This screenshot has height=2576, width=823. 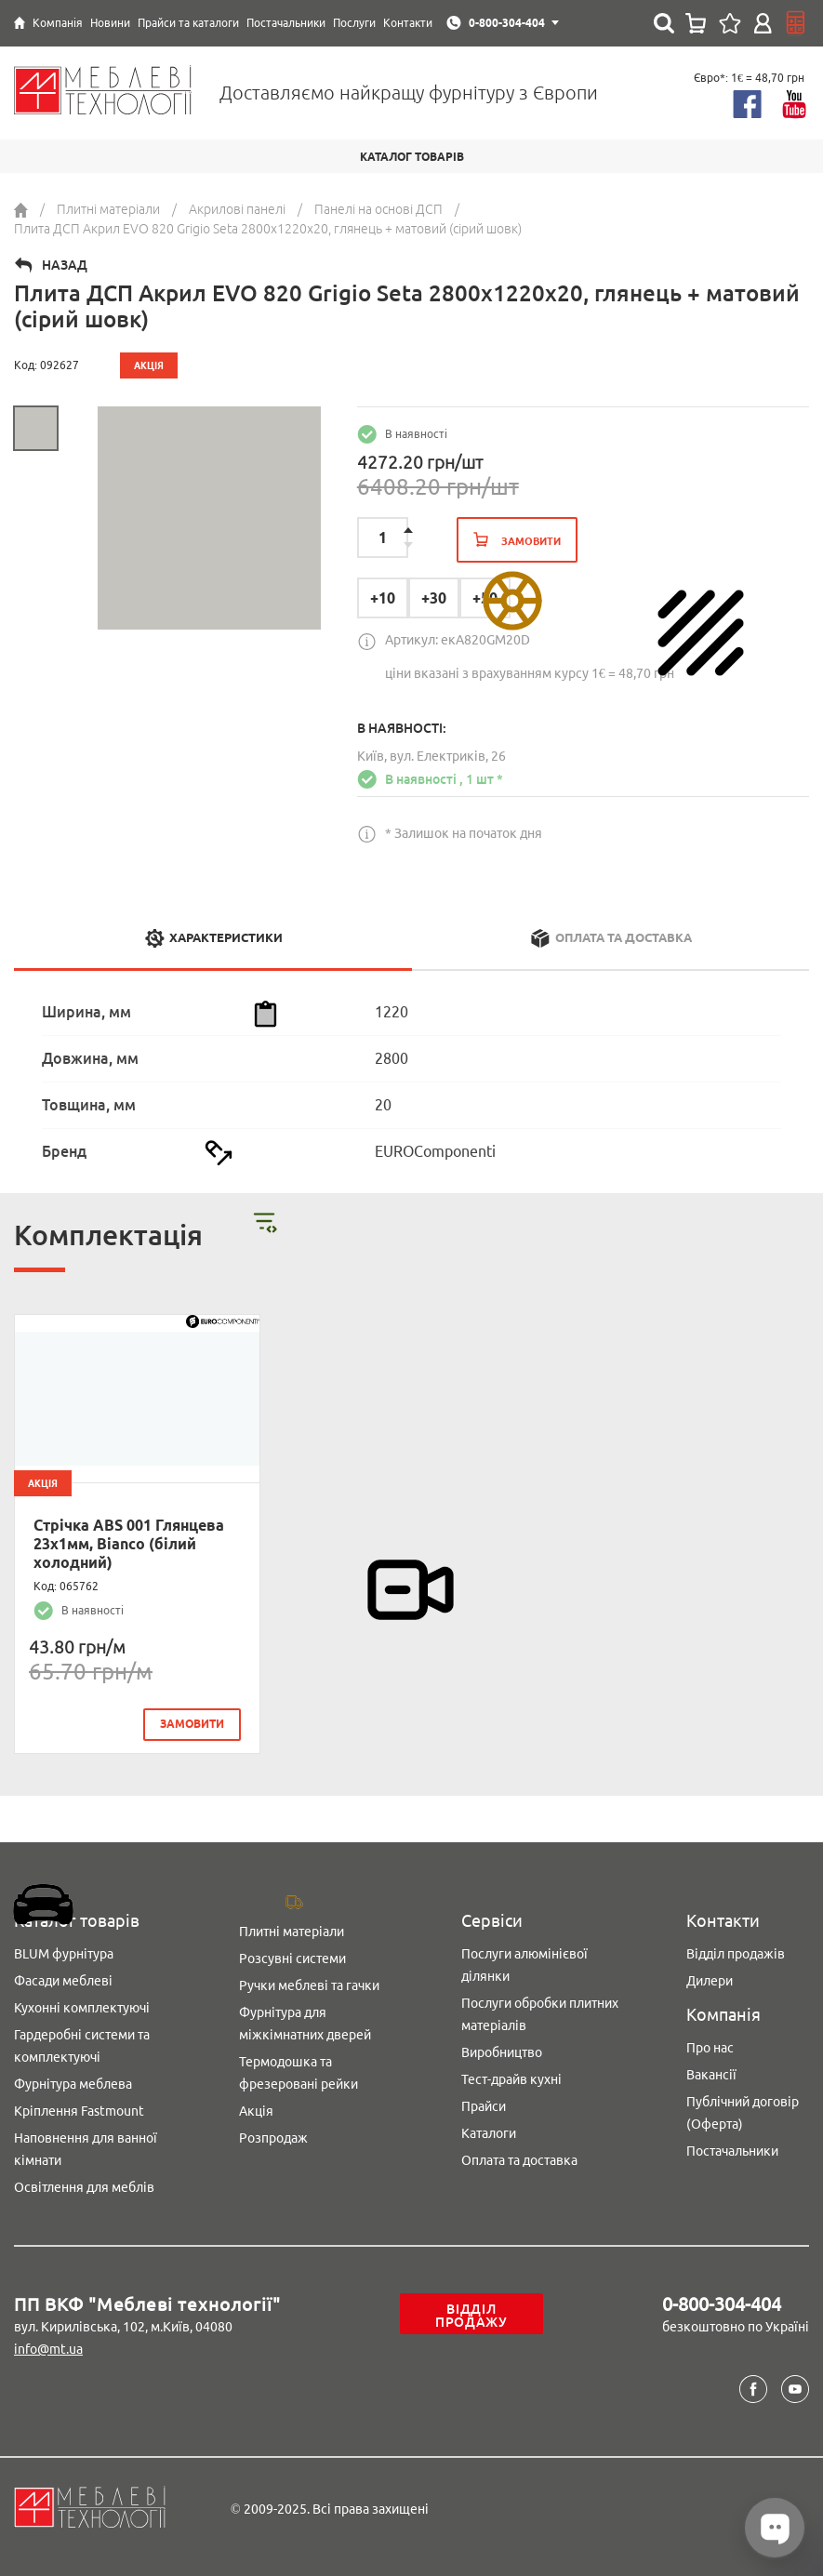 What do you see at coordinates (265, 1015) in the screenshot?
I see `paste content from clipboard` at bounding box center [265, 1015].